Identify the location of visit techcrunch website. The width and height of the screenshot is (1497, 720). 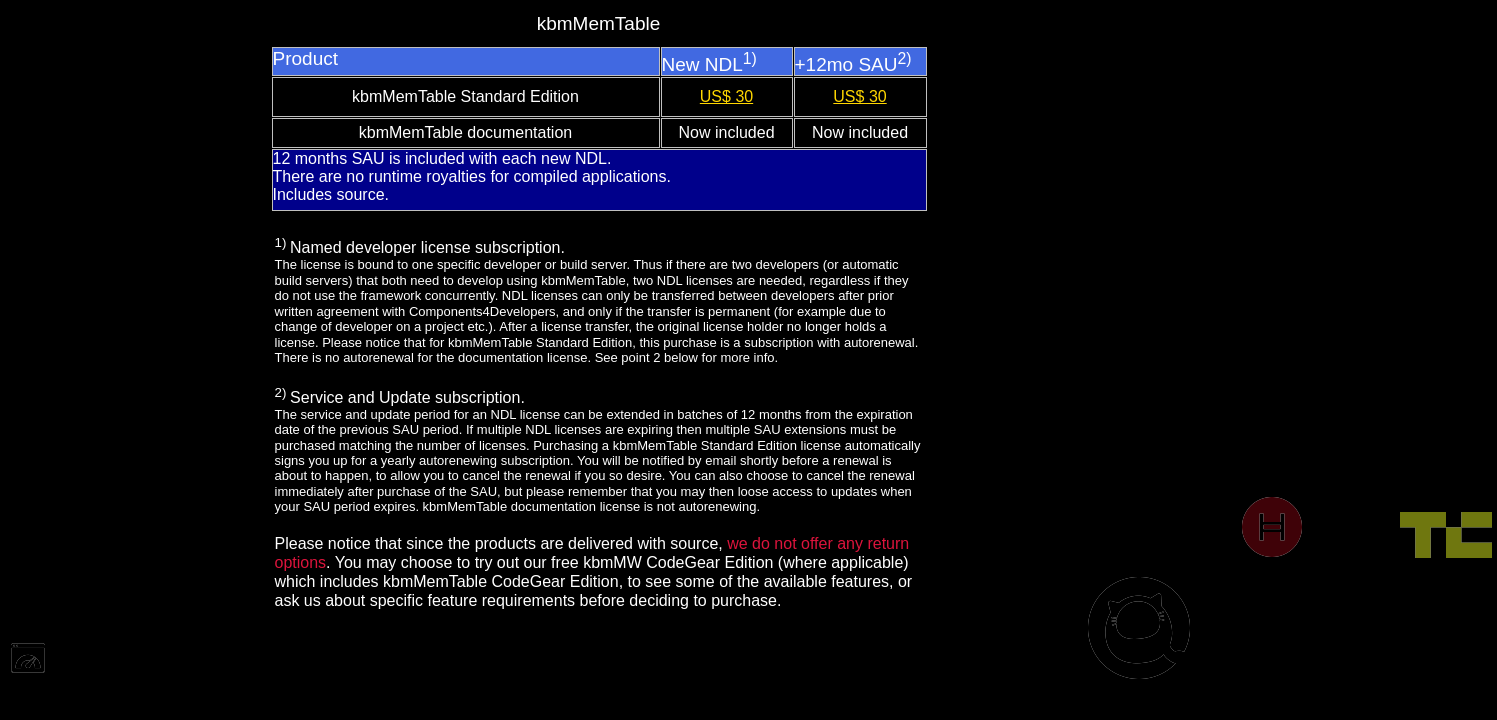
(1446, 535).